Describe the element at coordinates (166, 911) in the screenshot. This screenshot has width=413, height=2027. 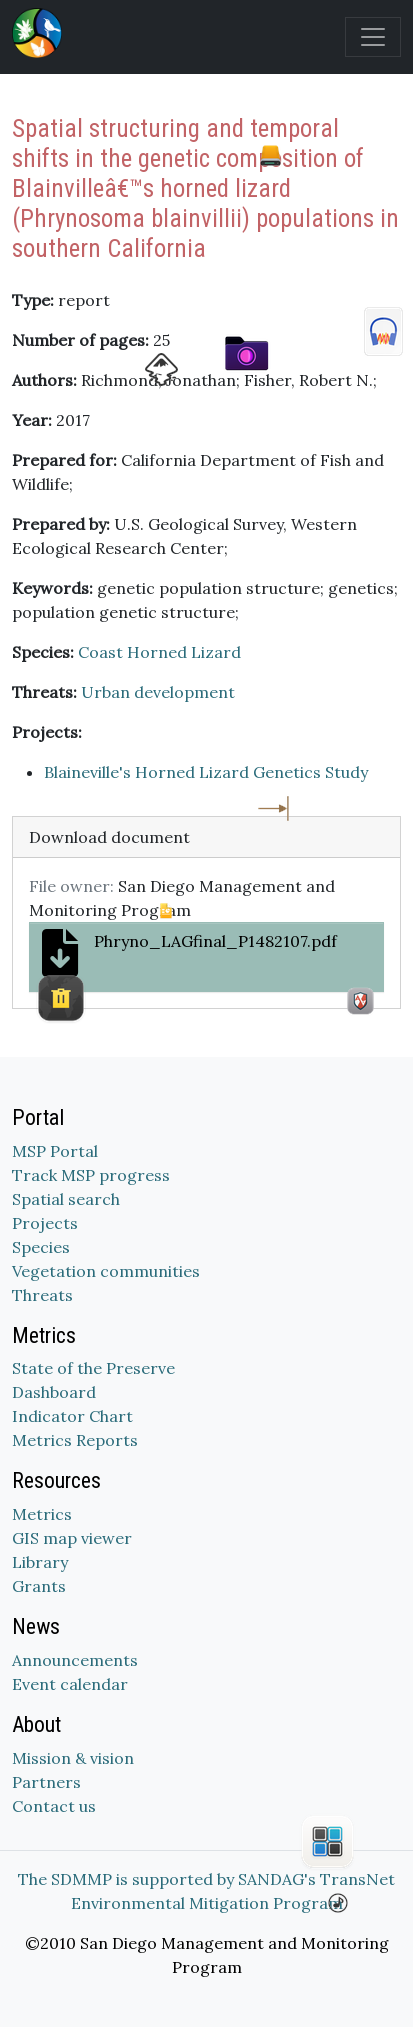
I see `a google slides presentation file` at that location.